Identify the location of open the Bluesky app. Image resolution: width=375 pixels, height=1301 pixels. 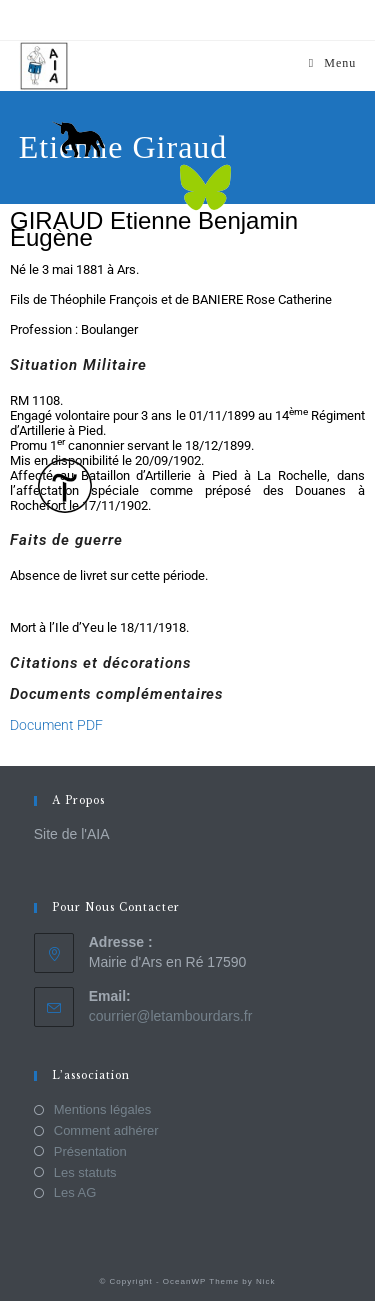
(205, 187).